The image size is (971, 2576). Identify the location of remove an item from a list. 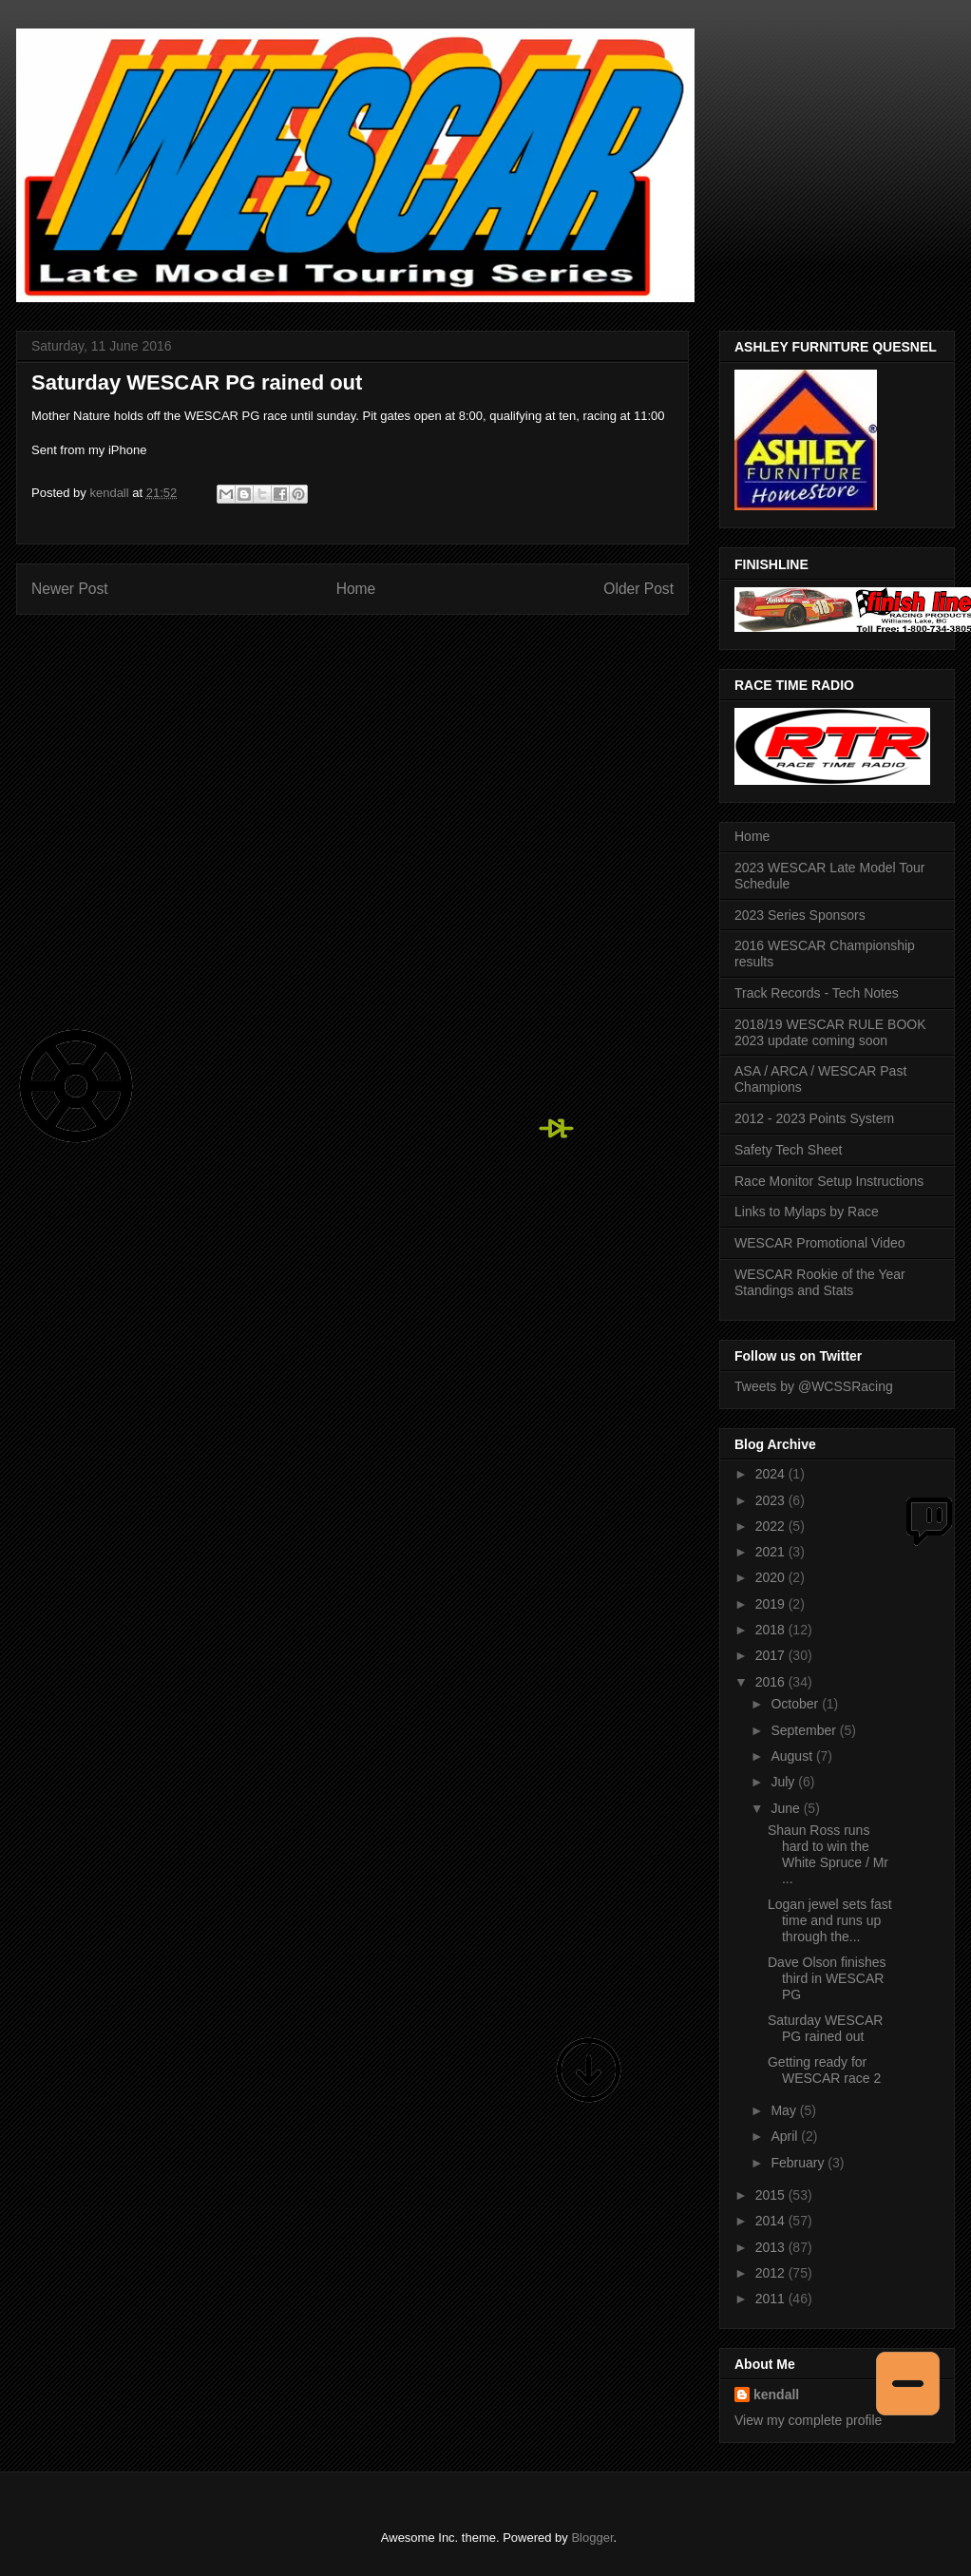
(907, 2383).